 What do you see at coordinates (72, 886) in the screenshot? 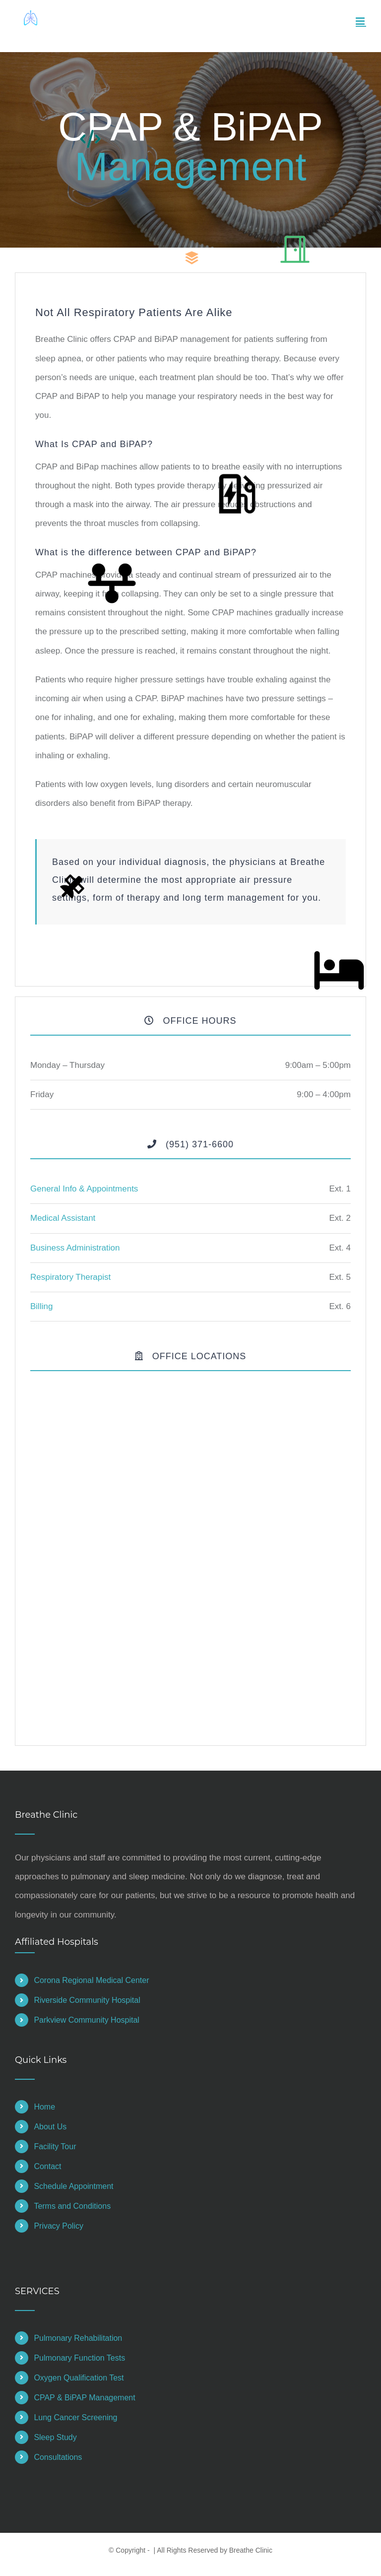
I see `access satellite connection settings` at bounding box center [72, 886].